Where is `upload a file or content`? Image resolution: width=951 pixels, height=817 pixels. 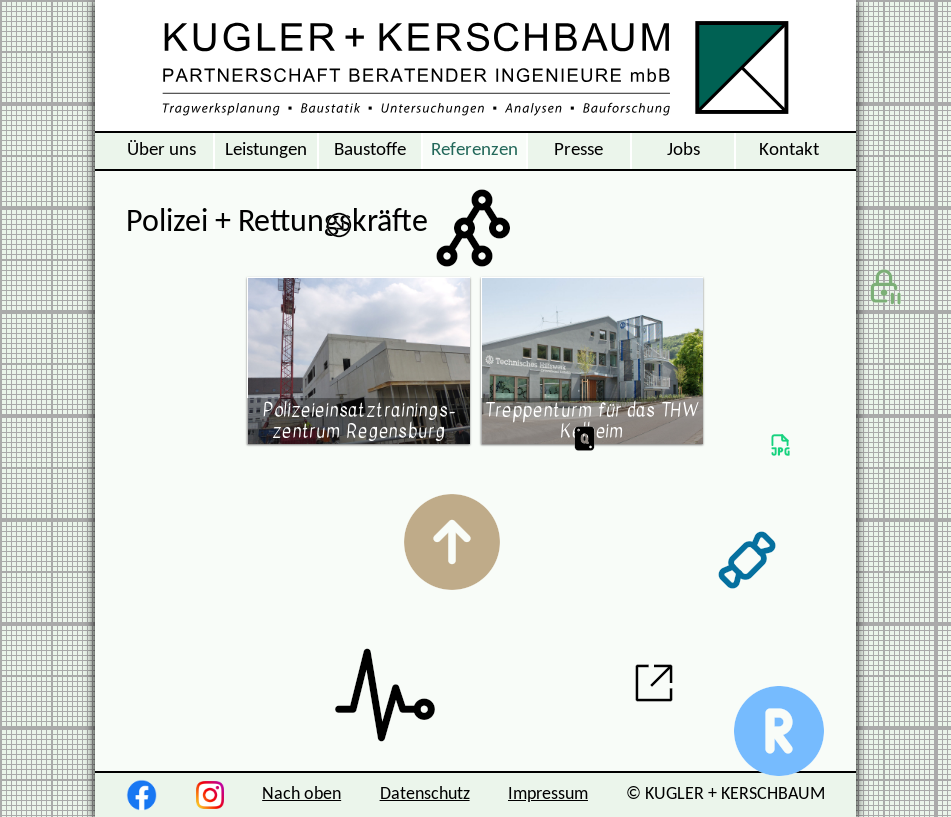
upload a file or content is located at coordinates (452, 542).